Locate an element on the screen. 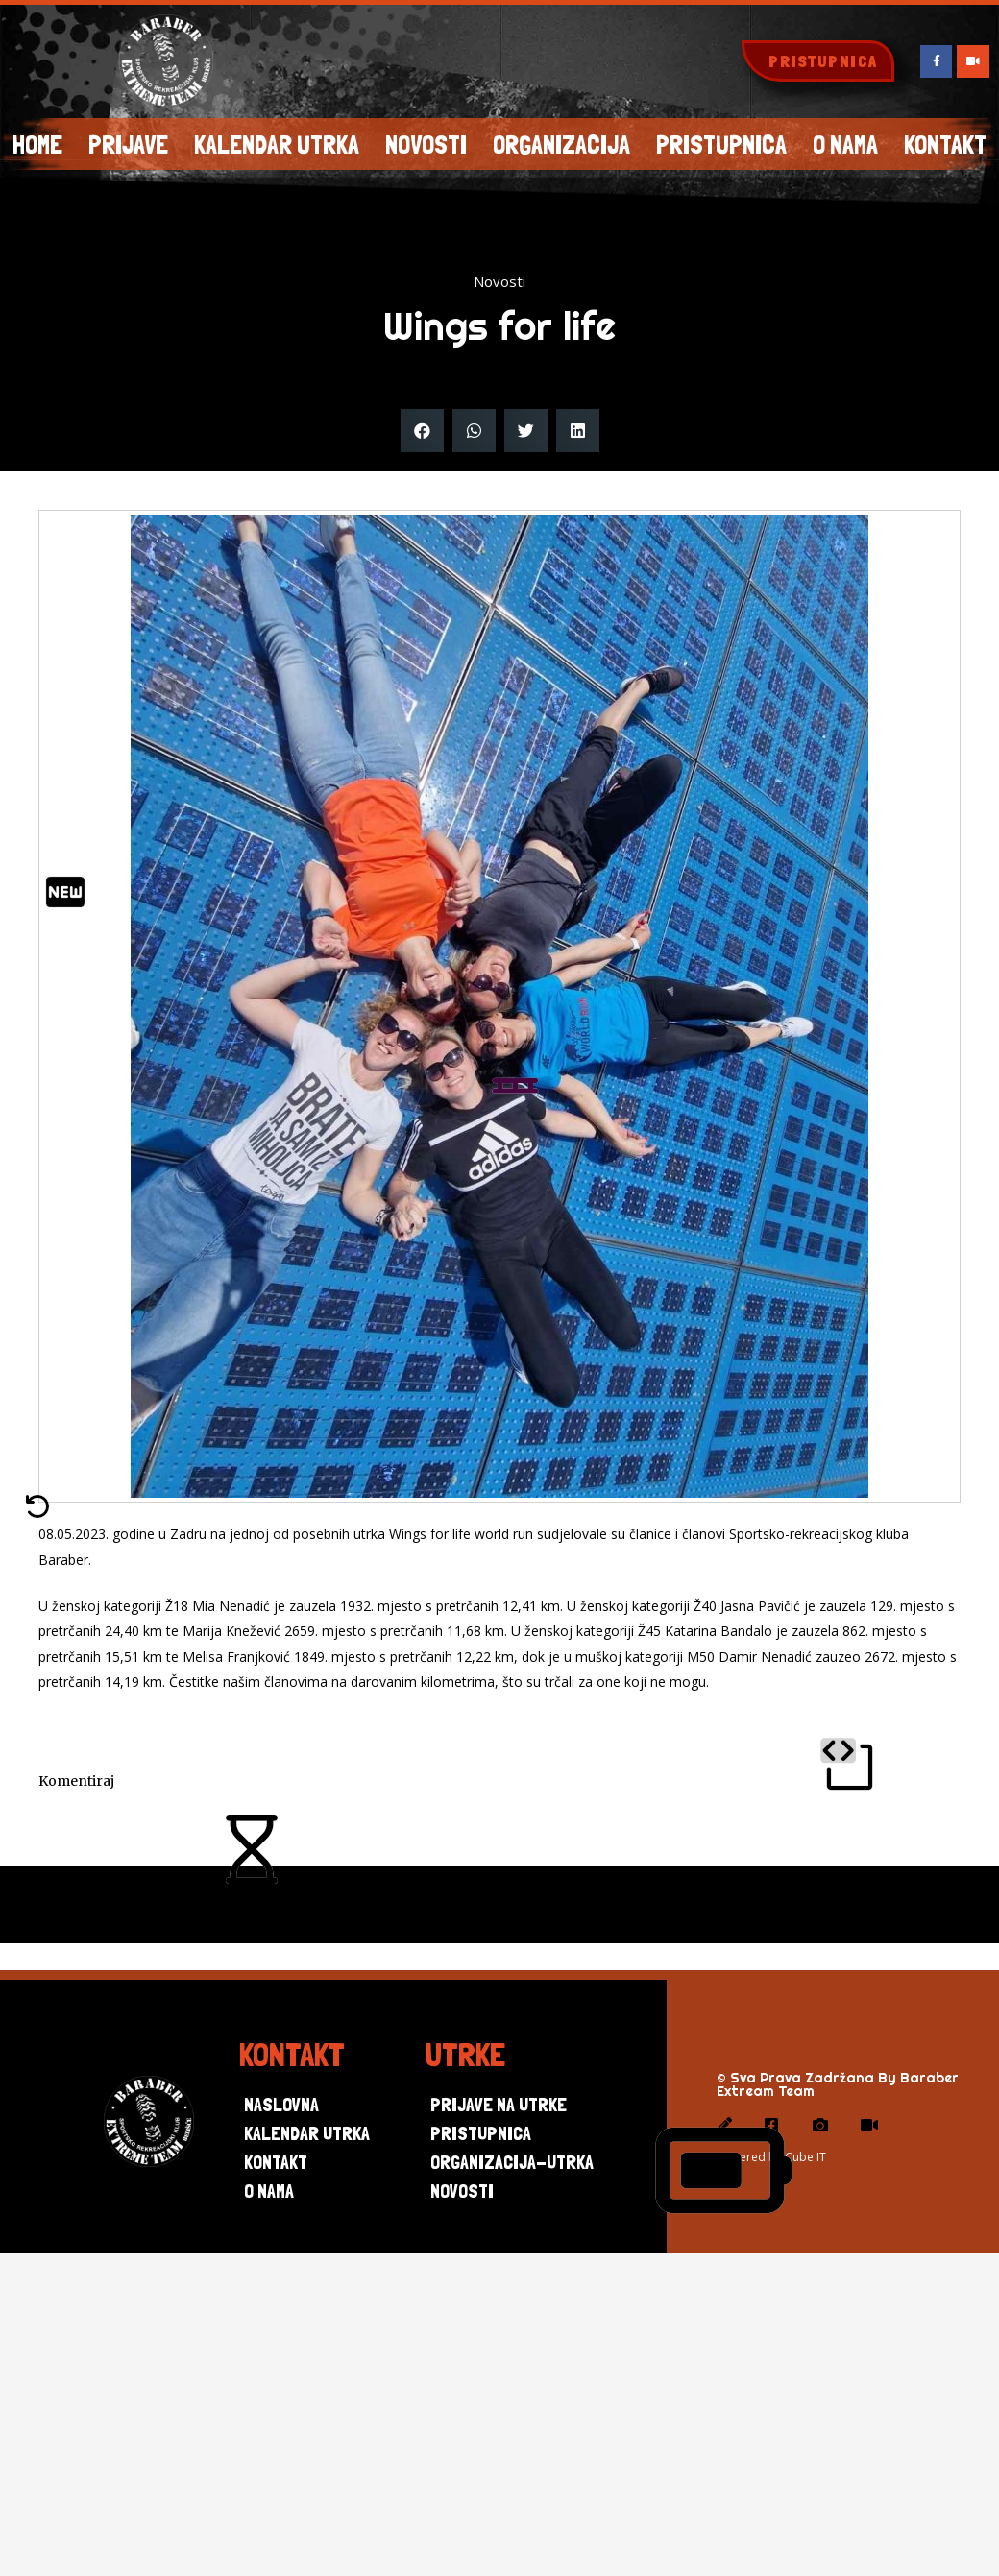  view warehouse inventory is located at coordinates (515, 1072).